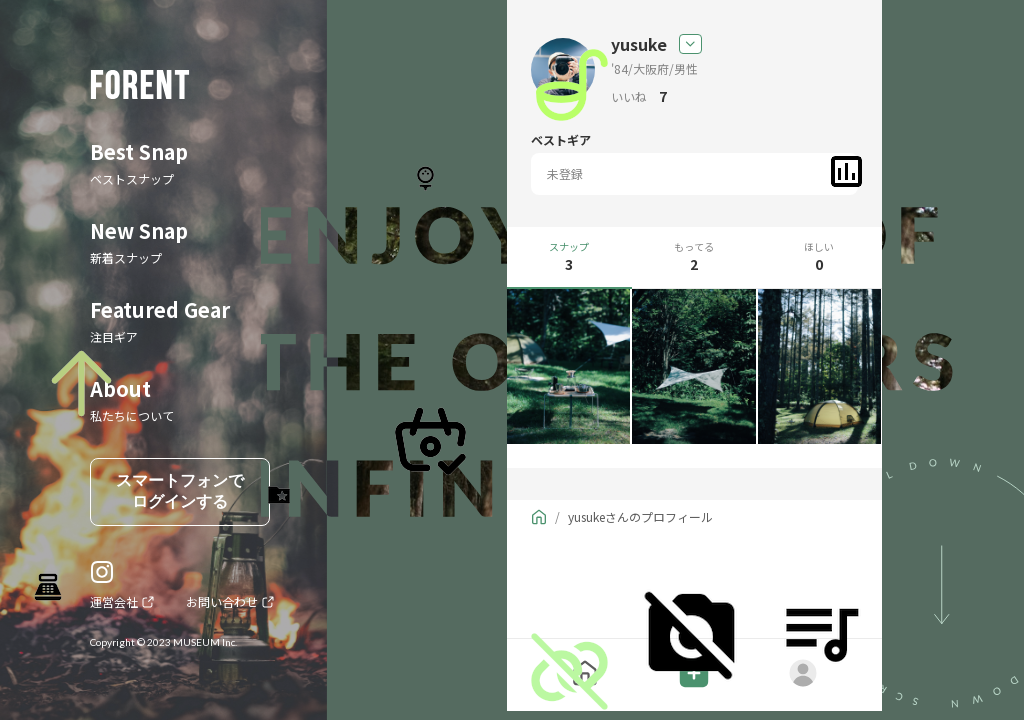 This screenshot has height=720, width=1024. I want to click on indicates a broken or invalid link, so click(569, 671).